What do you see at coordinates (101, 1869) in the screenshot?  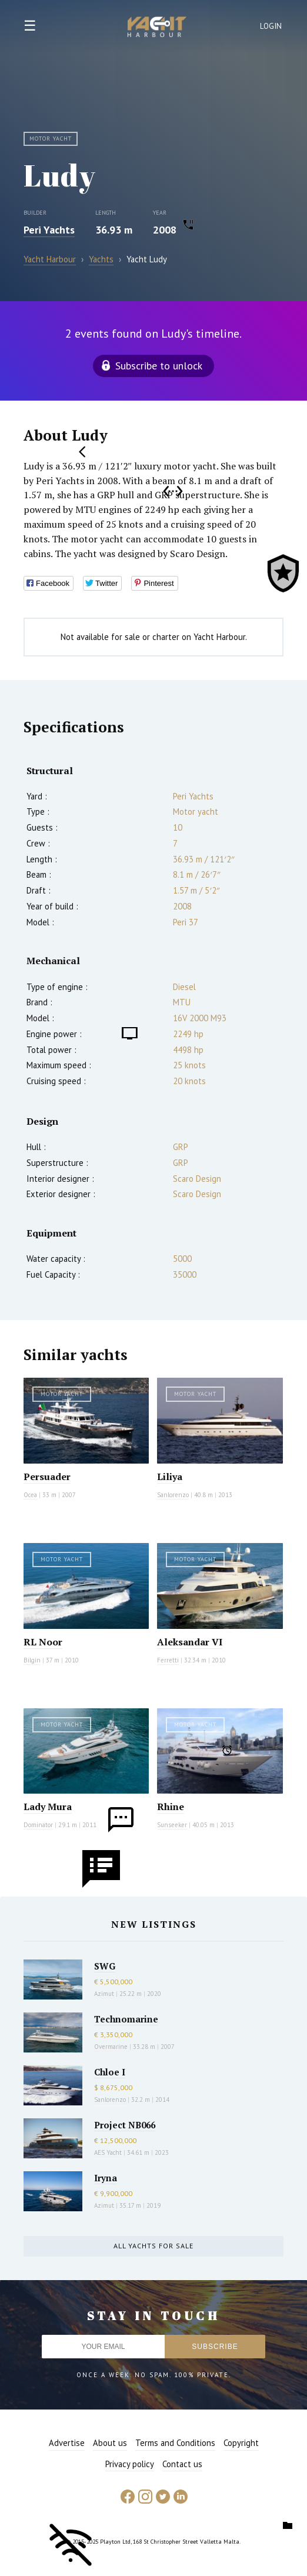 I see `view speaker notes or presentation notes` at bounding box center [101, 1869].